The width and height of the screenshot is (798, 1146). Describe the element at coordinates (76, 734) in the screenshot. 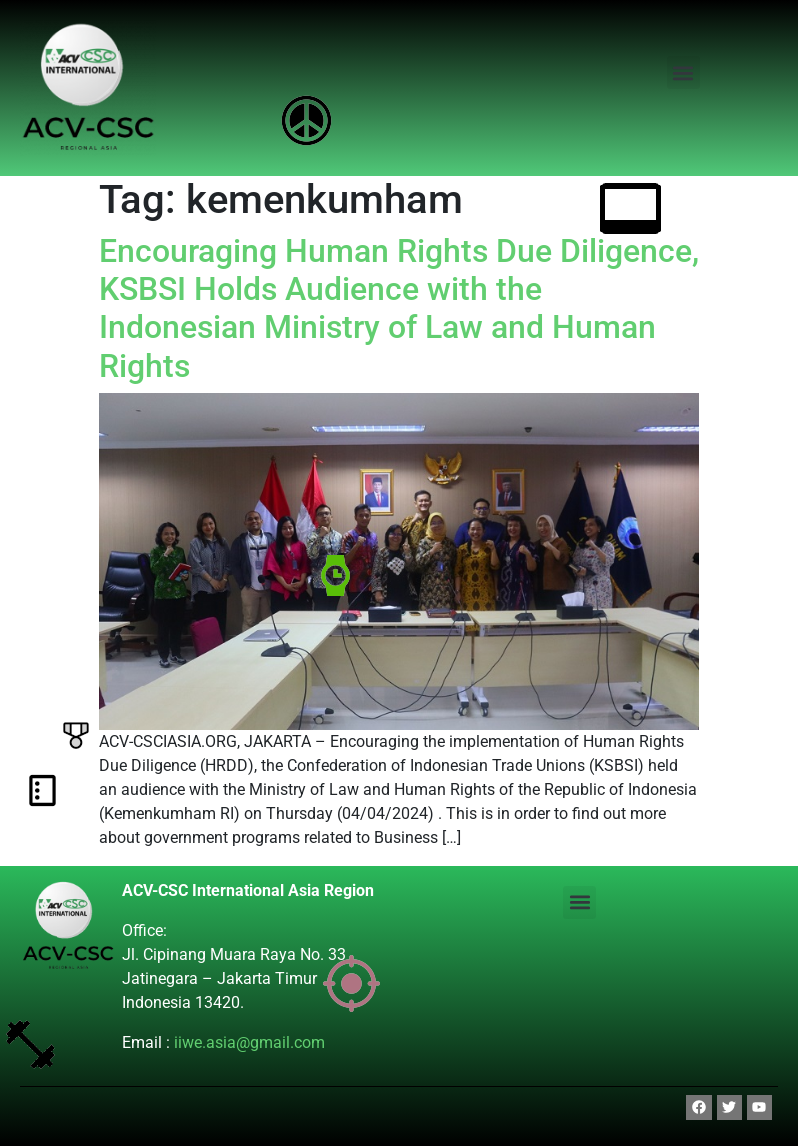

I see `view achievements or awards` at that location.